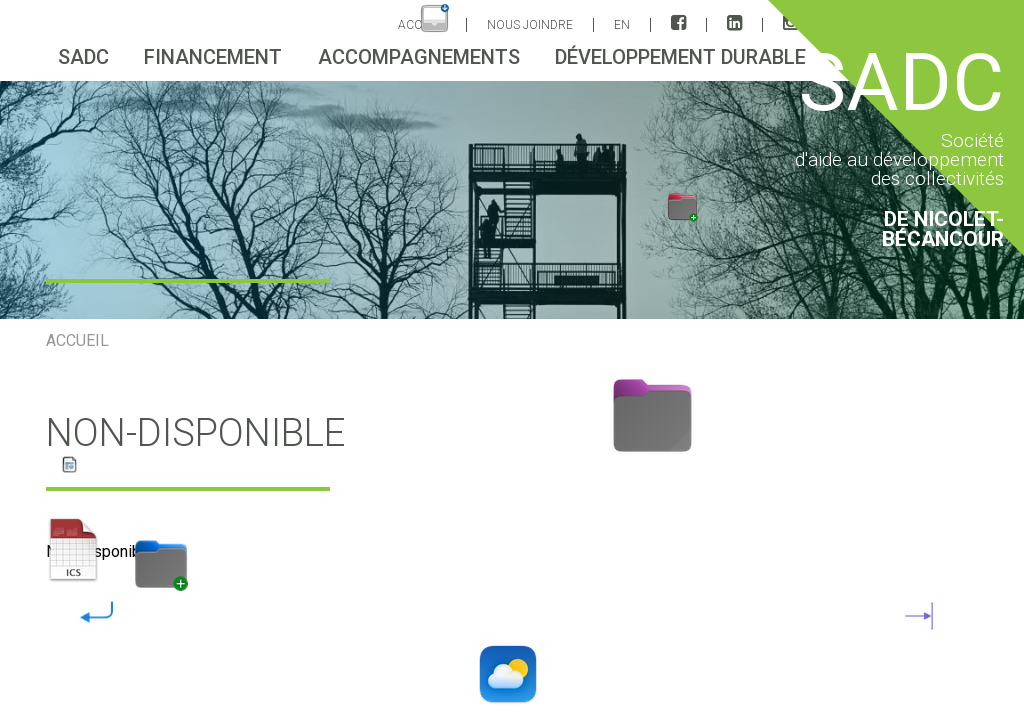 This screenshot has height=720, width=1024. Describe the element at coordinates (73, 550) in the screenshot. I see `open or import an ICS calendar file` at that location.